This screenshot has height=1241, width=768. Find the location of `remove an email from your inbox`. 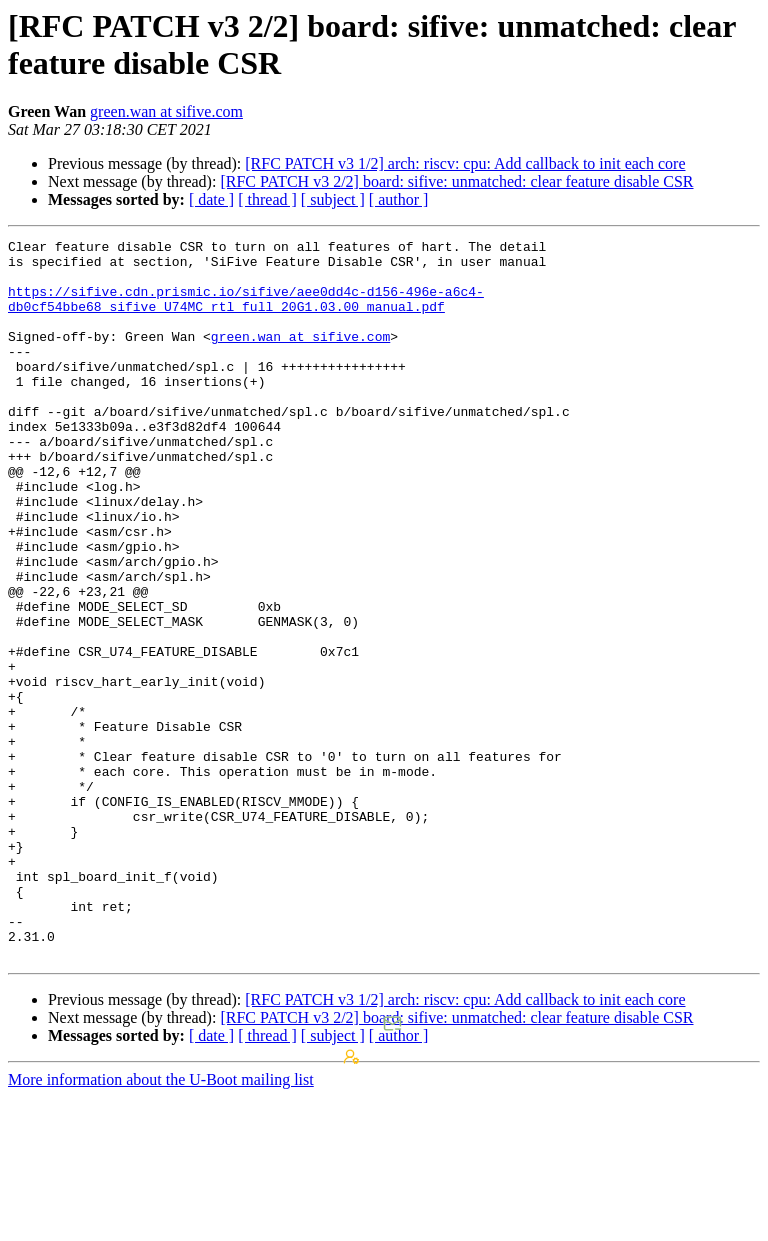

remove an email from your inbox is located at coordinates (392, 1023).